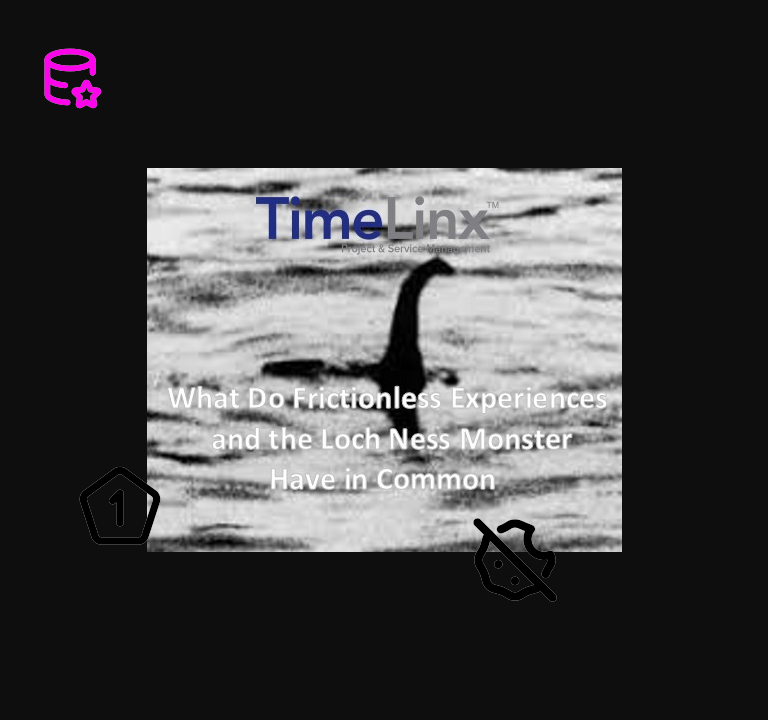 Image resolution: width=768 pixels, height=720 pixels. What do you see at coordinates (70, 77) in the screenshot?
I see `mark a database as a favorite` at bounding box center [70, 77].